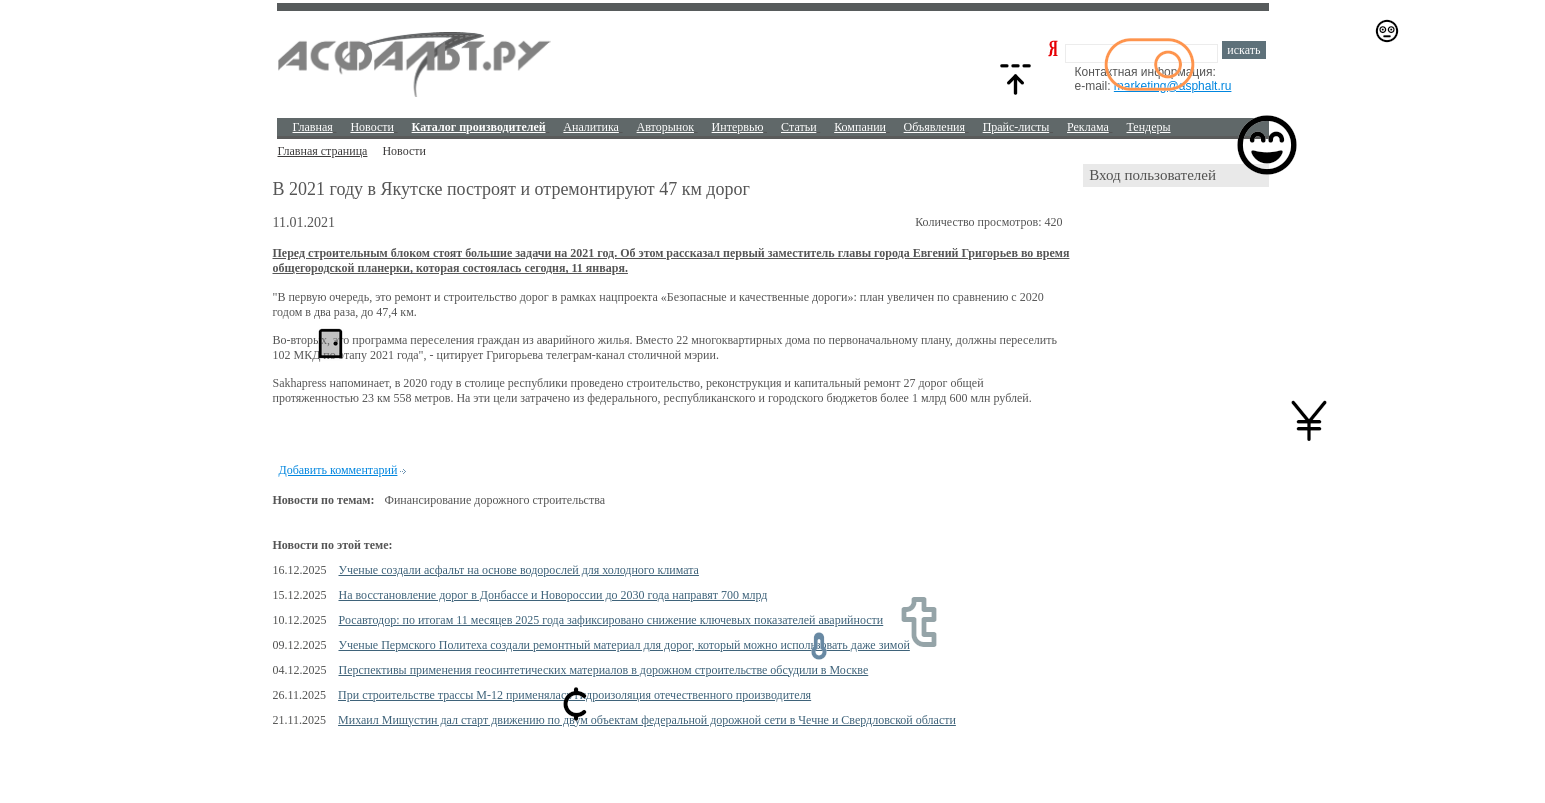  What do you see at coordinates (1387, 31) in the screenshot?
I see `flushed or surprised emoji reaction` at bounding box center [1387, 31].